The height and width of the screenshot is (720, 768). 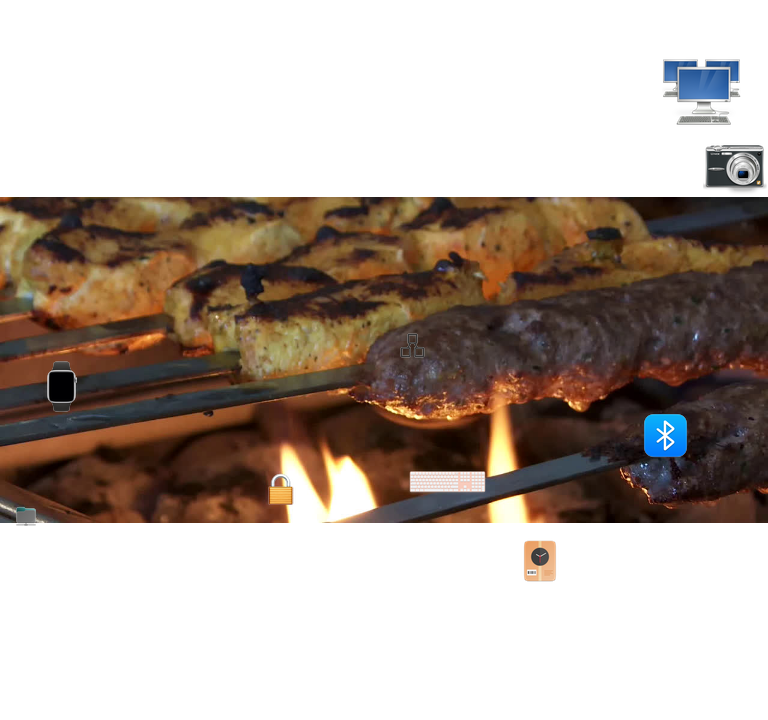 I want to click on open camera to take a photo, so click(x=735, y=164).